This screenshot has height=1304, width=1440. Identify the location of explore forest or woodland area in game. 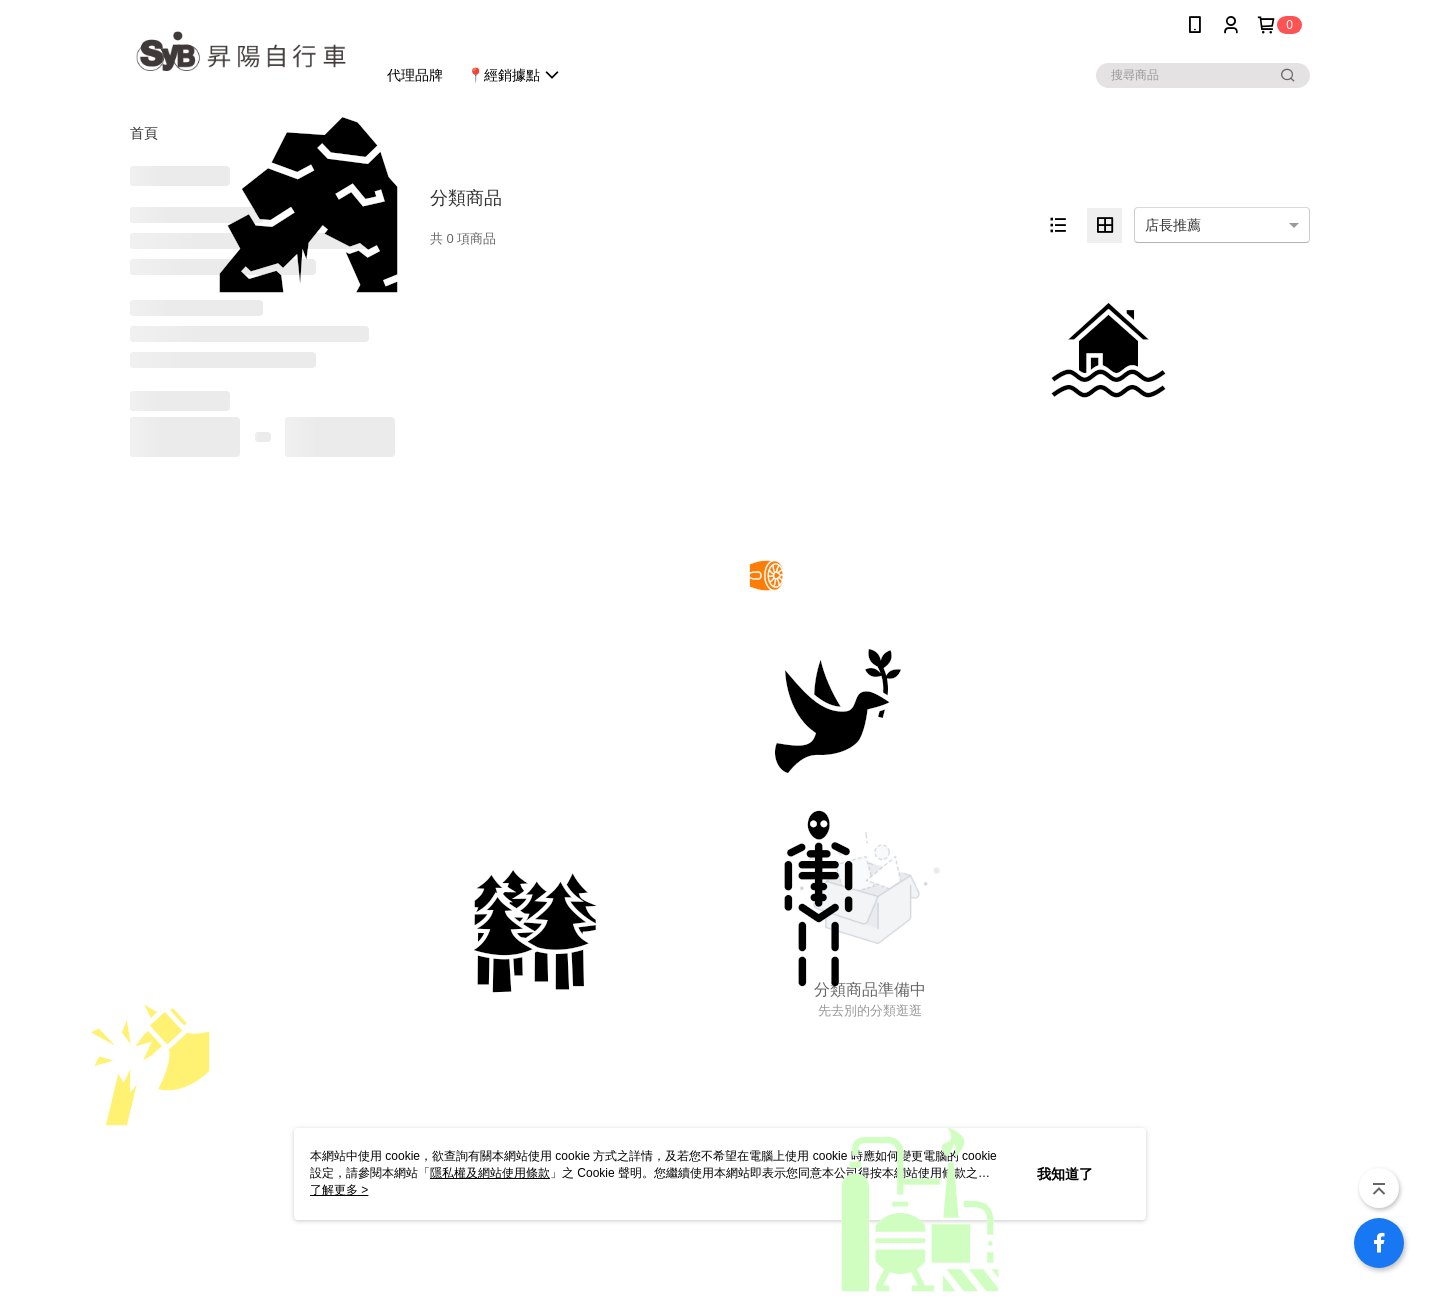
(535, 931).